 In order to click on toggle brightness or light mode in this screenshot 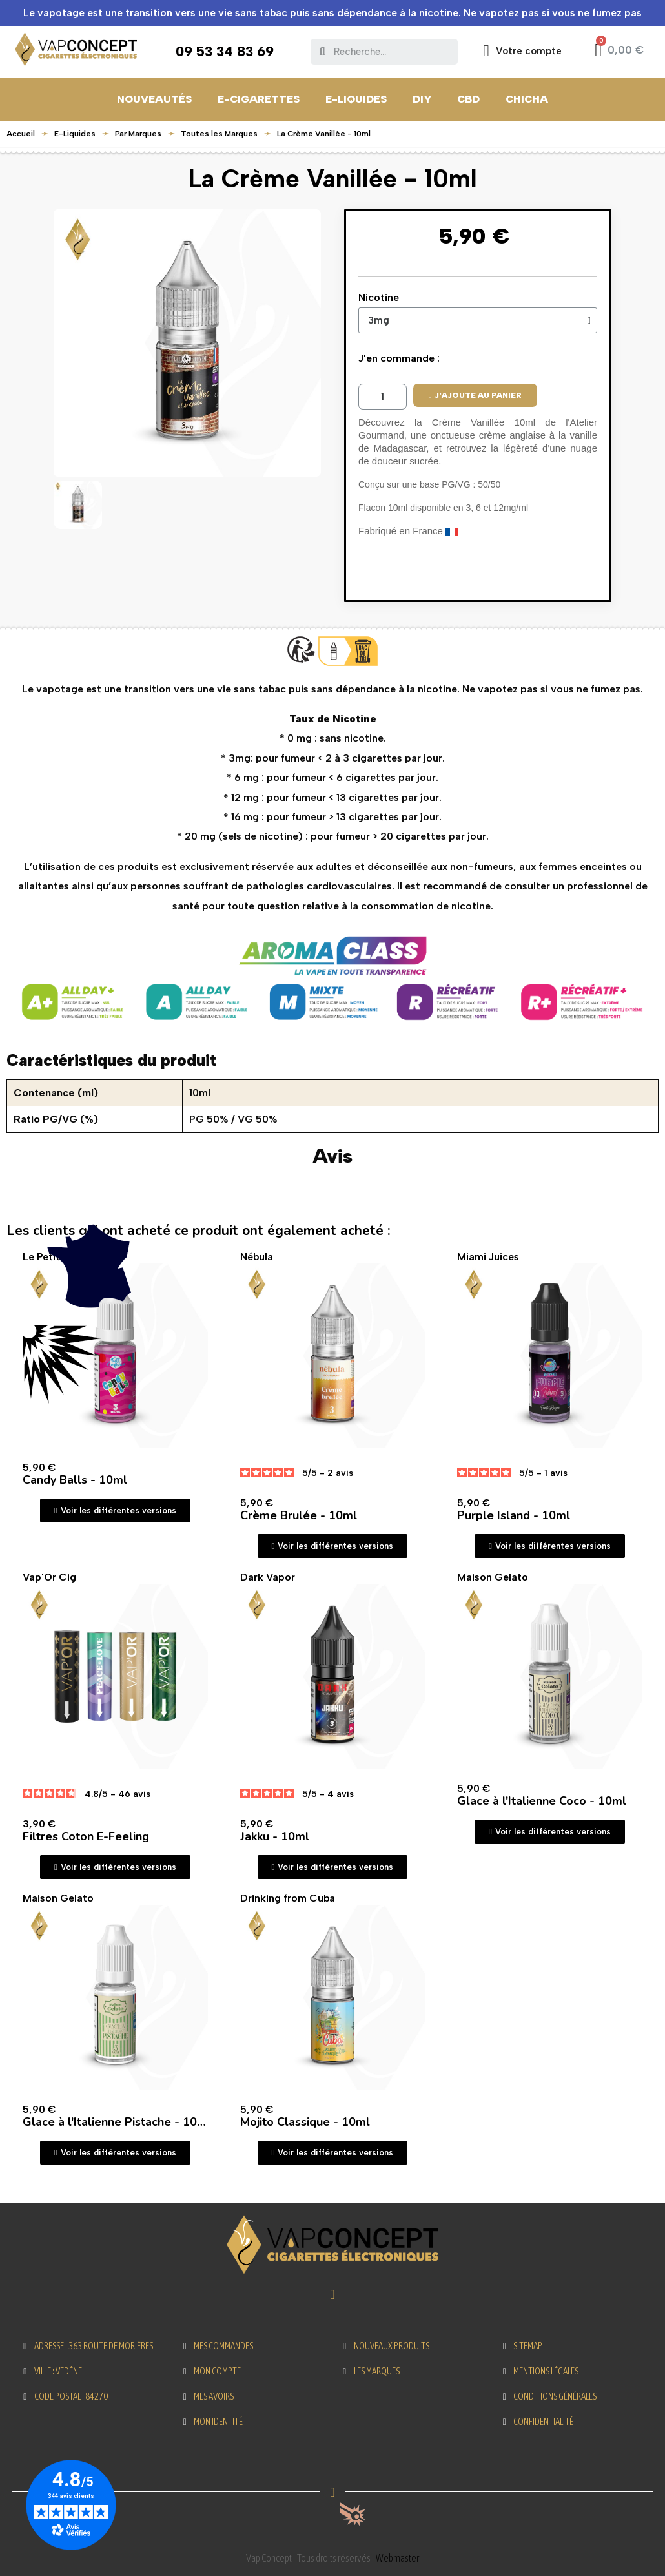, I will do `click(63, 1365)`.